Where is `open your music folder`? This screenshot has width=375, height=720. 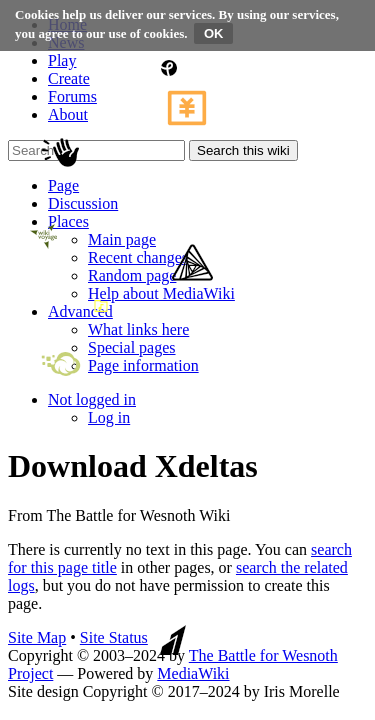 open your music folder is located at coordinates (101, 306).